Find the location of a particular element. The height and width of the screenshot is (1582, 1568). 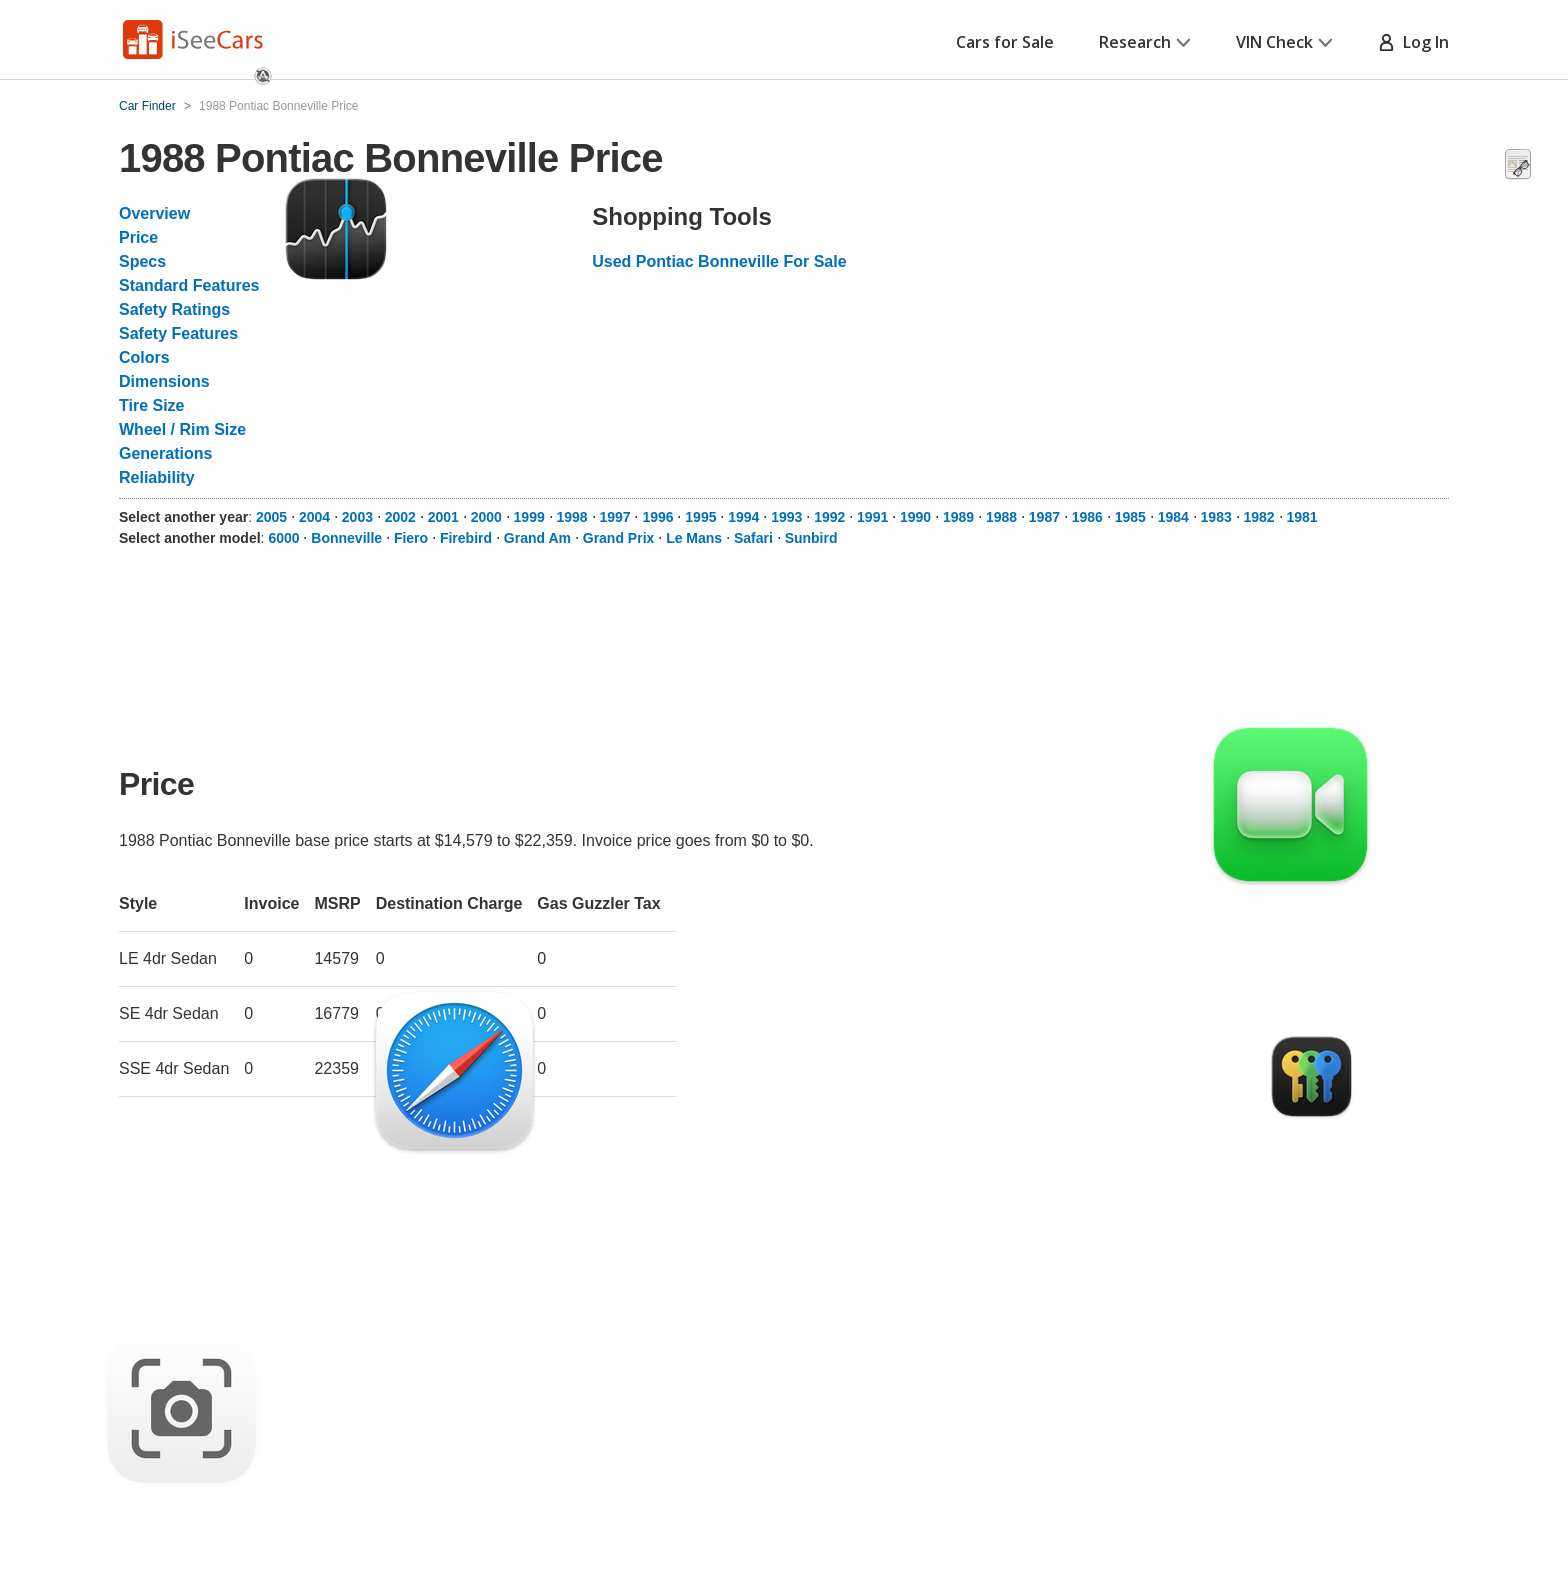

open the screenshot capture tool is located at coordinates (181, 1408).